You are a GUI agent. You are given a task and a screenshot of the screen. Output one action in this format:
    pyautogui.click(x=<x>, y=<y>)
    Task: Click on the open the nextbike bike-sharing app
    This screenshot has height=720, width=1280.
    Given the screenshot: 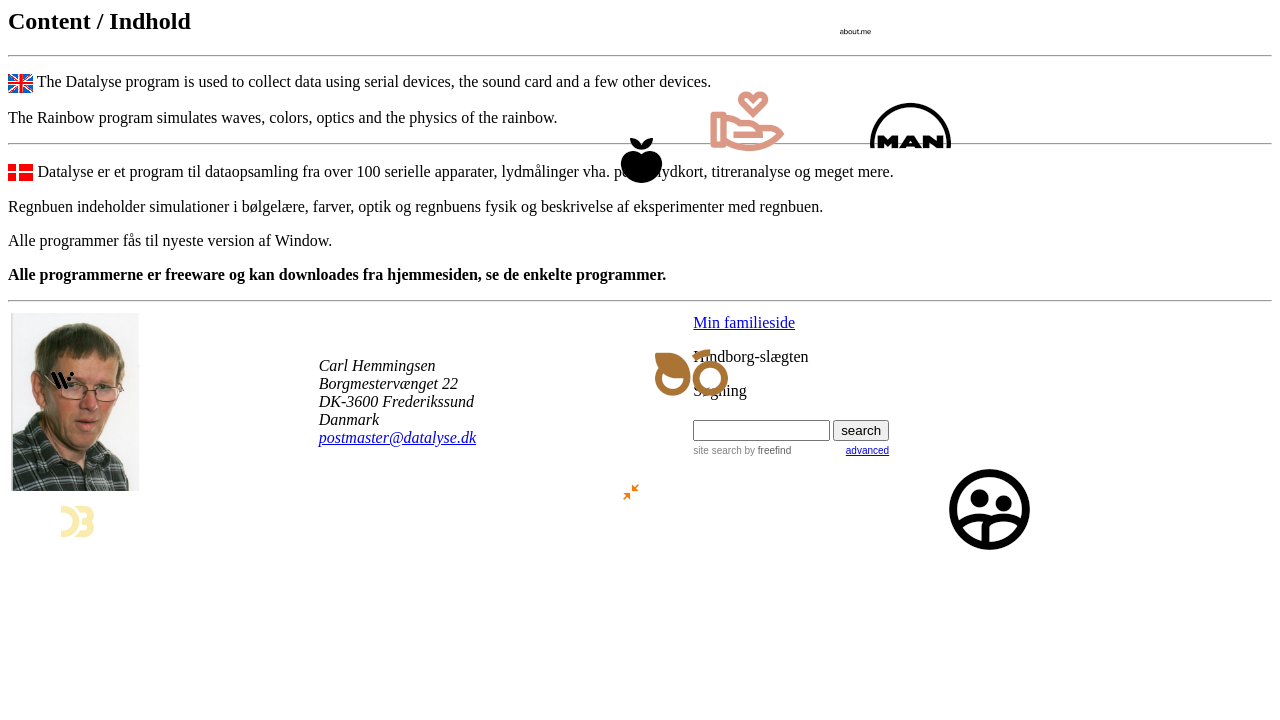 What is the action you would take?
    pyautogui.click(x=691, y=372)
    